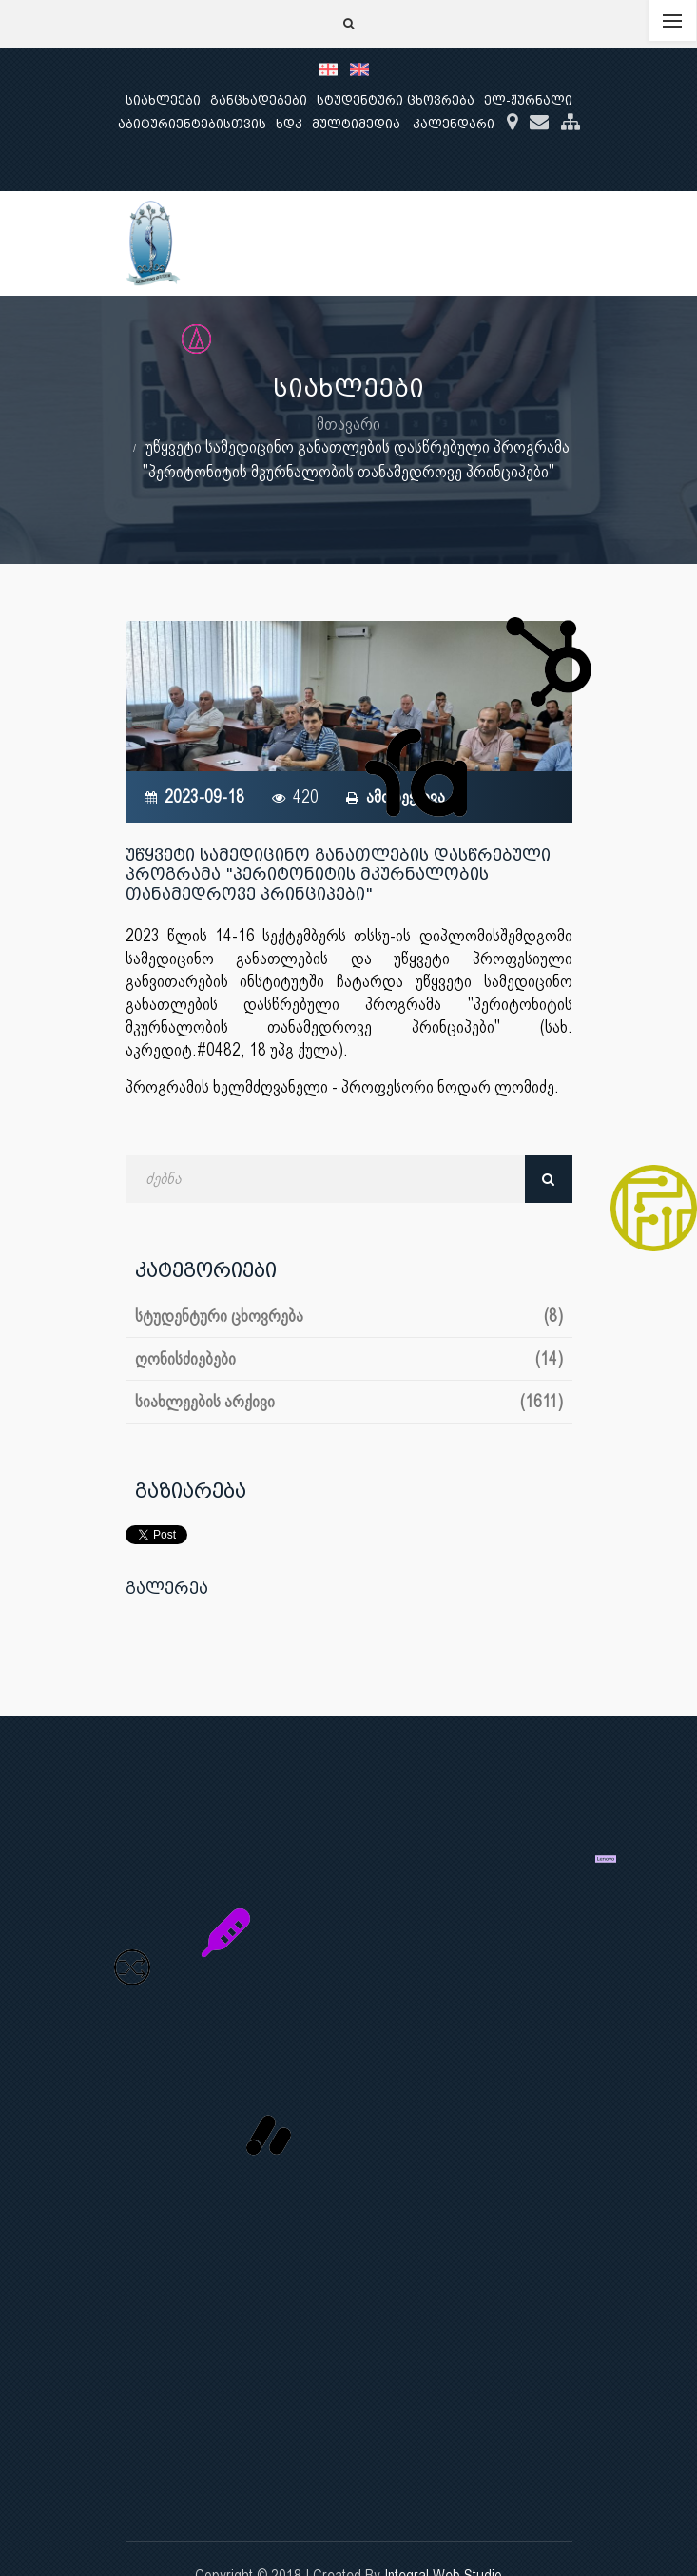 This screenshot has width=697, height=2576. What do you see at coordinates (606, 1859) in the screenshot?
I see `Lenovo brand logo` at bounding box center [606, 1859].